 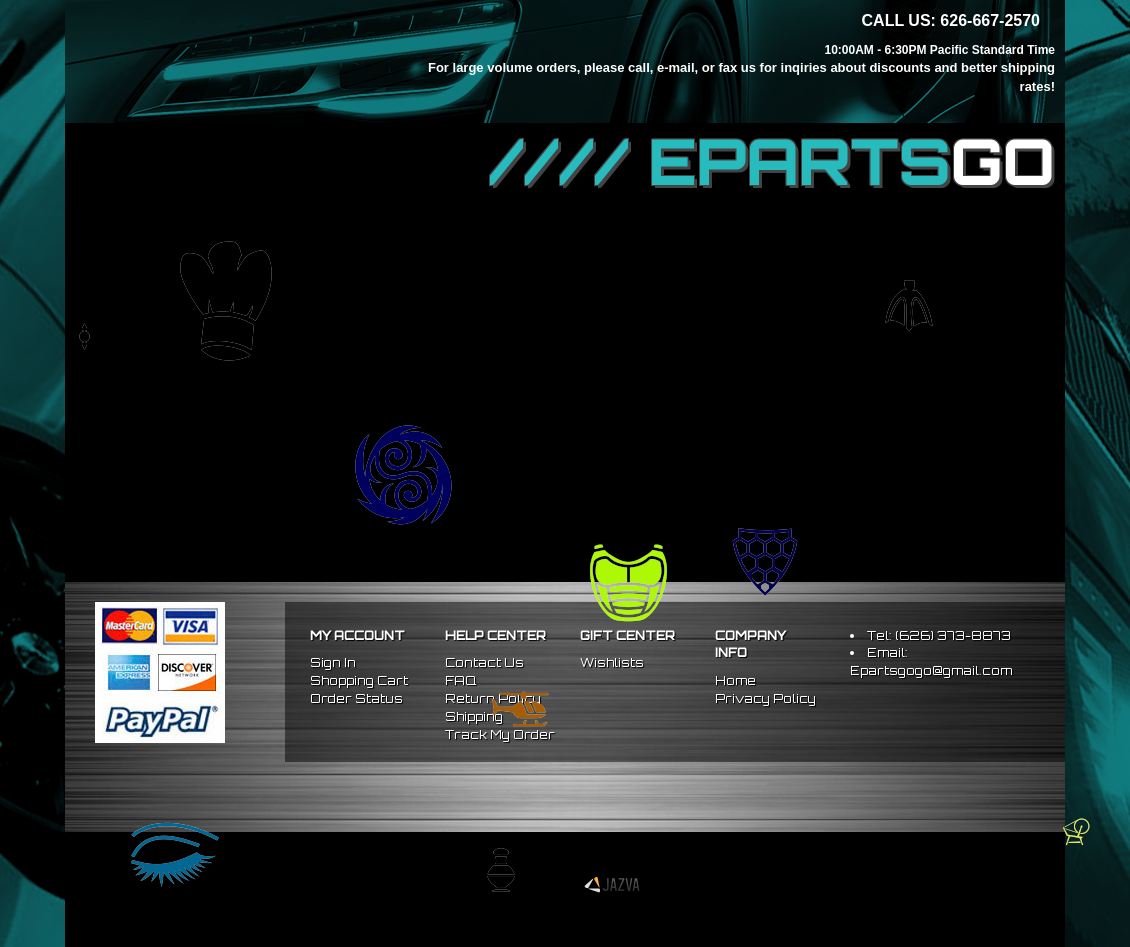 I want to click on indicates player has reached level two, so click(x=84, y=336).